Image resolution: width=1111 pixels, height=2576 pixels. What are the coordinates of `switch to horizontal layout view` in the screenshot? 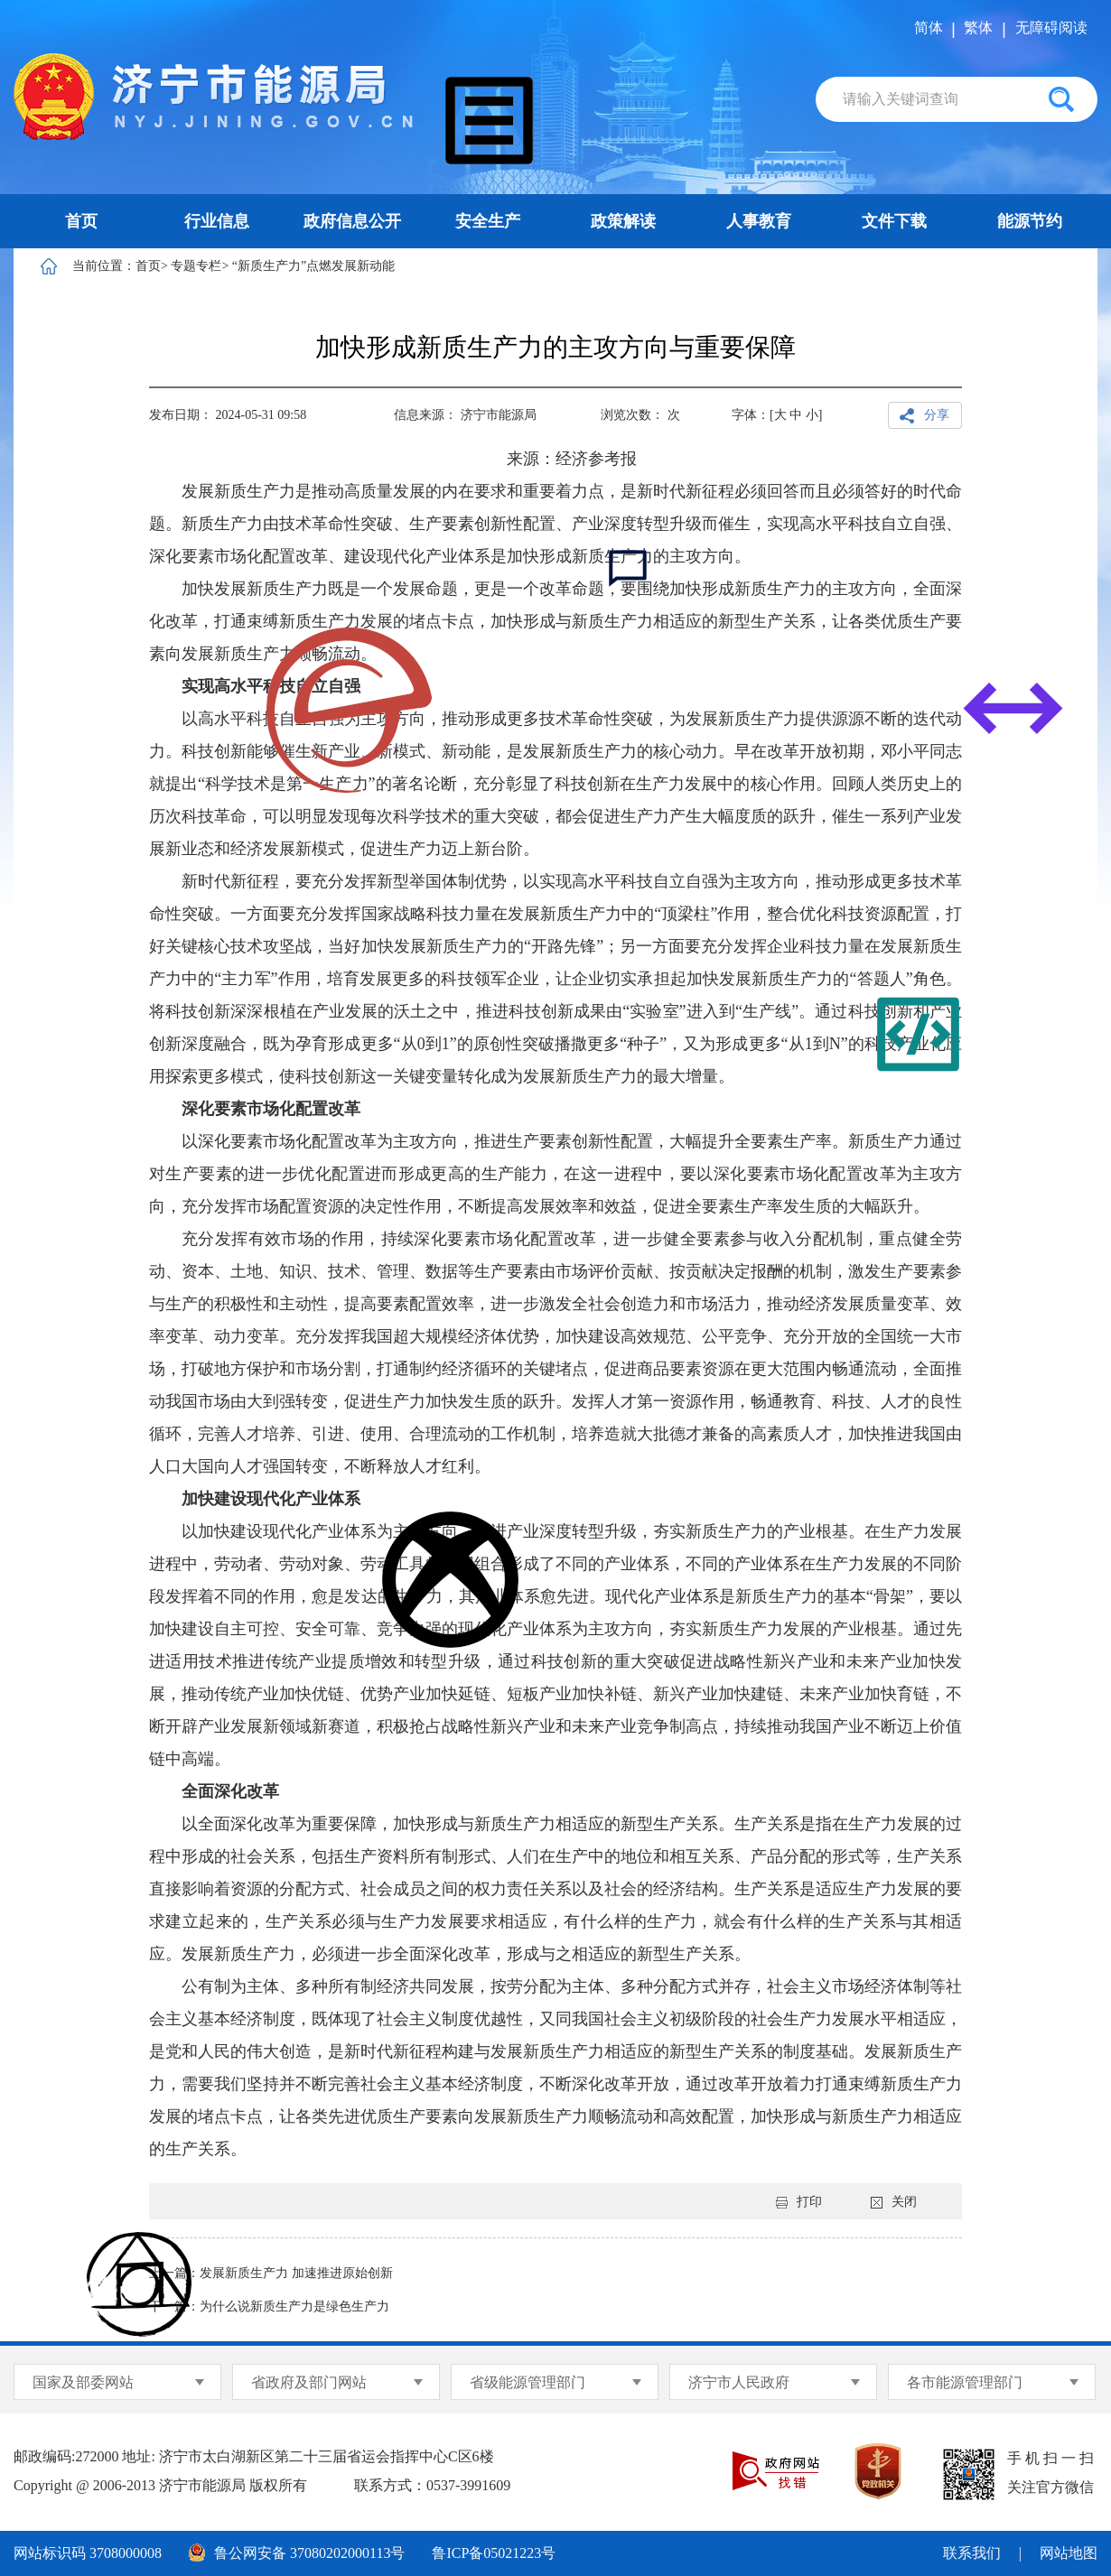 It's located at (489, 120).